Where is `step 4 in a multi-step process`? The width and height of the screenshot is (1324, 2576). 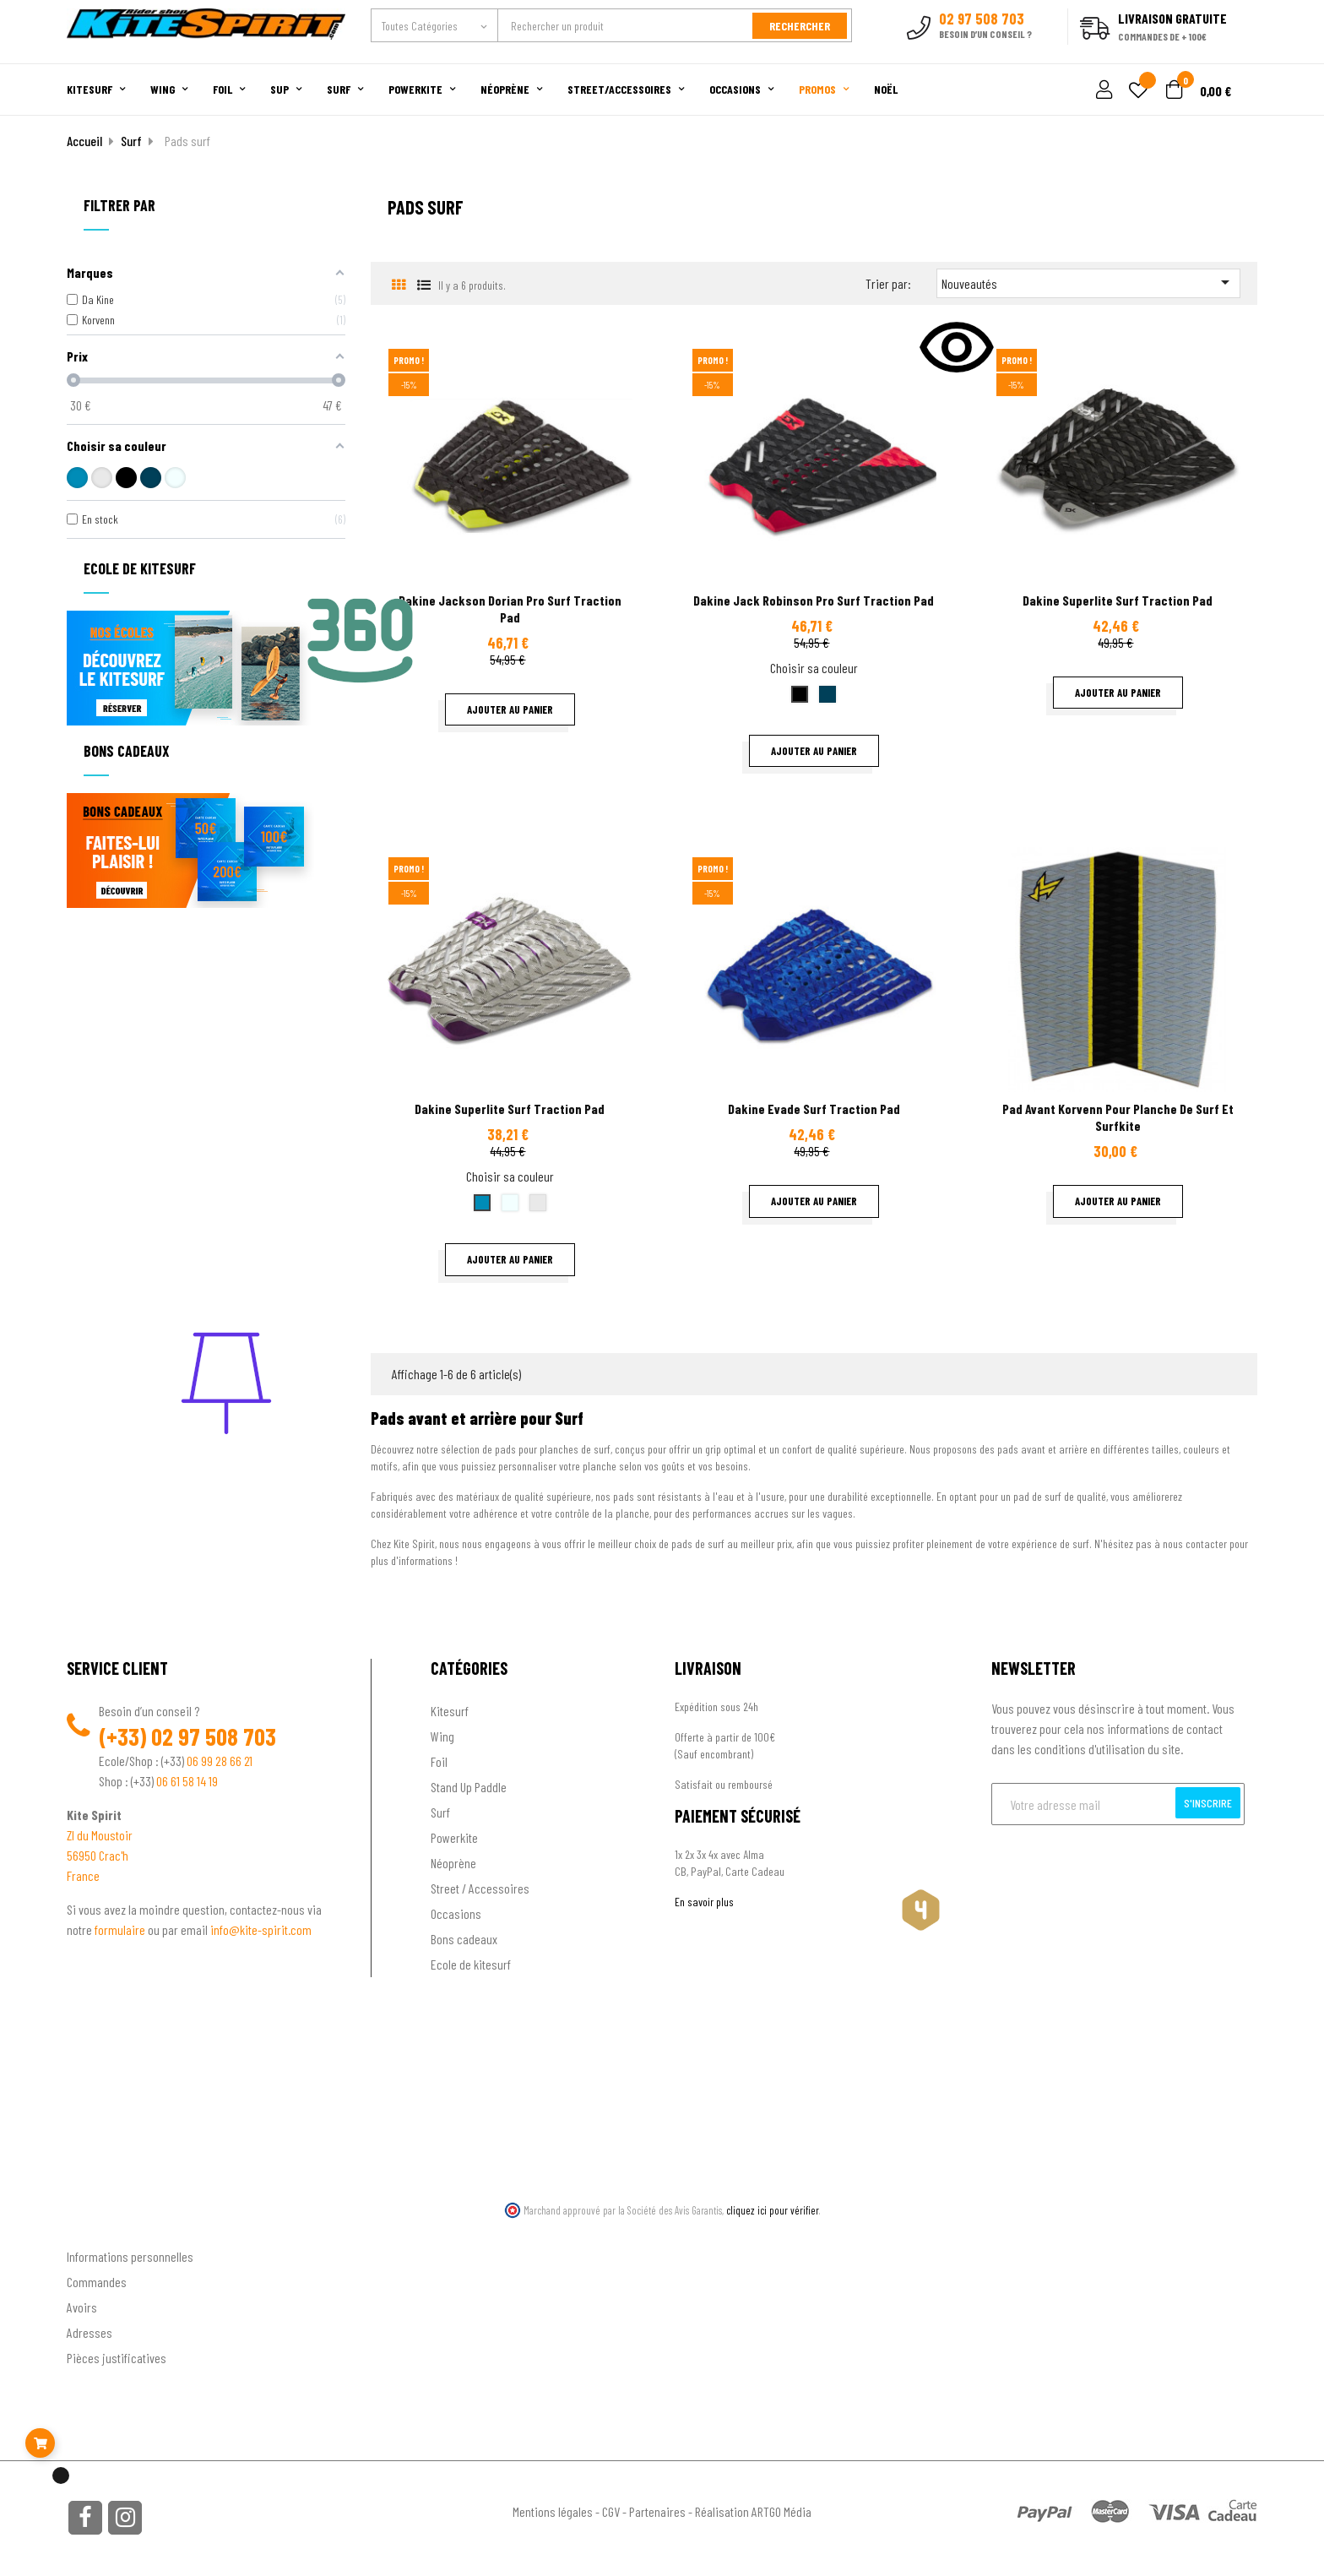
step 4 in a multi-step process is located at coordinates (920, 1910).